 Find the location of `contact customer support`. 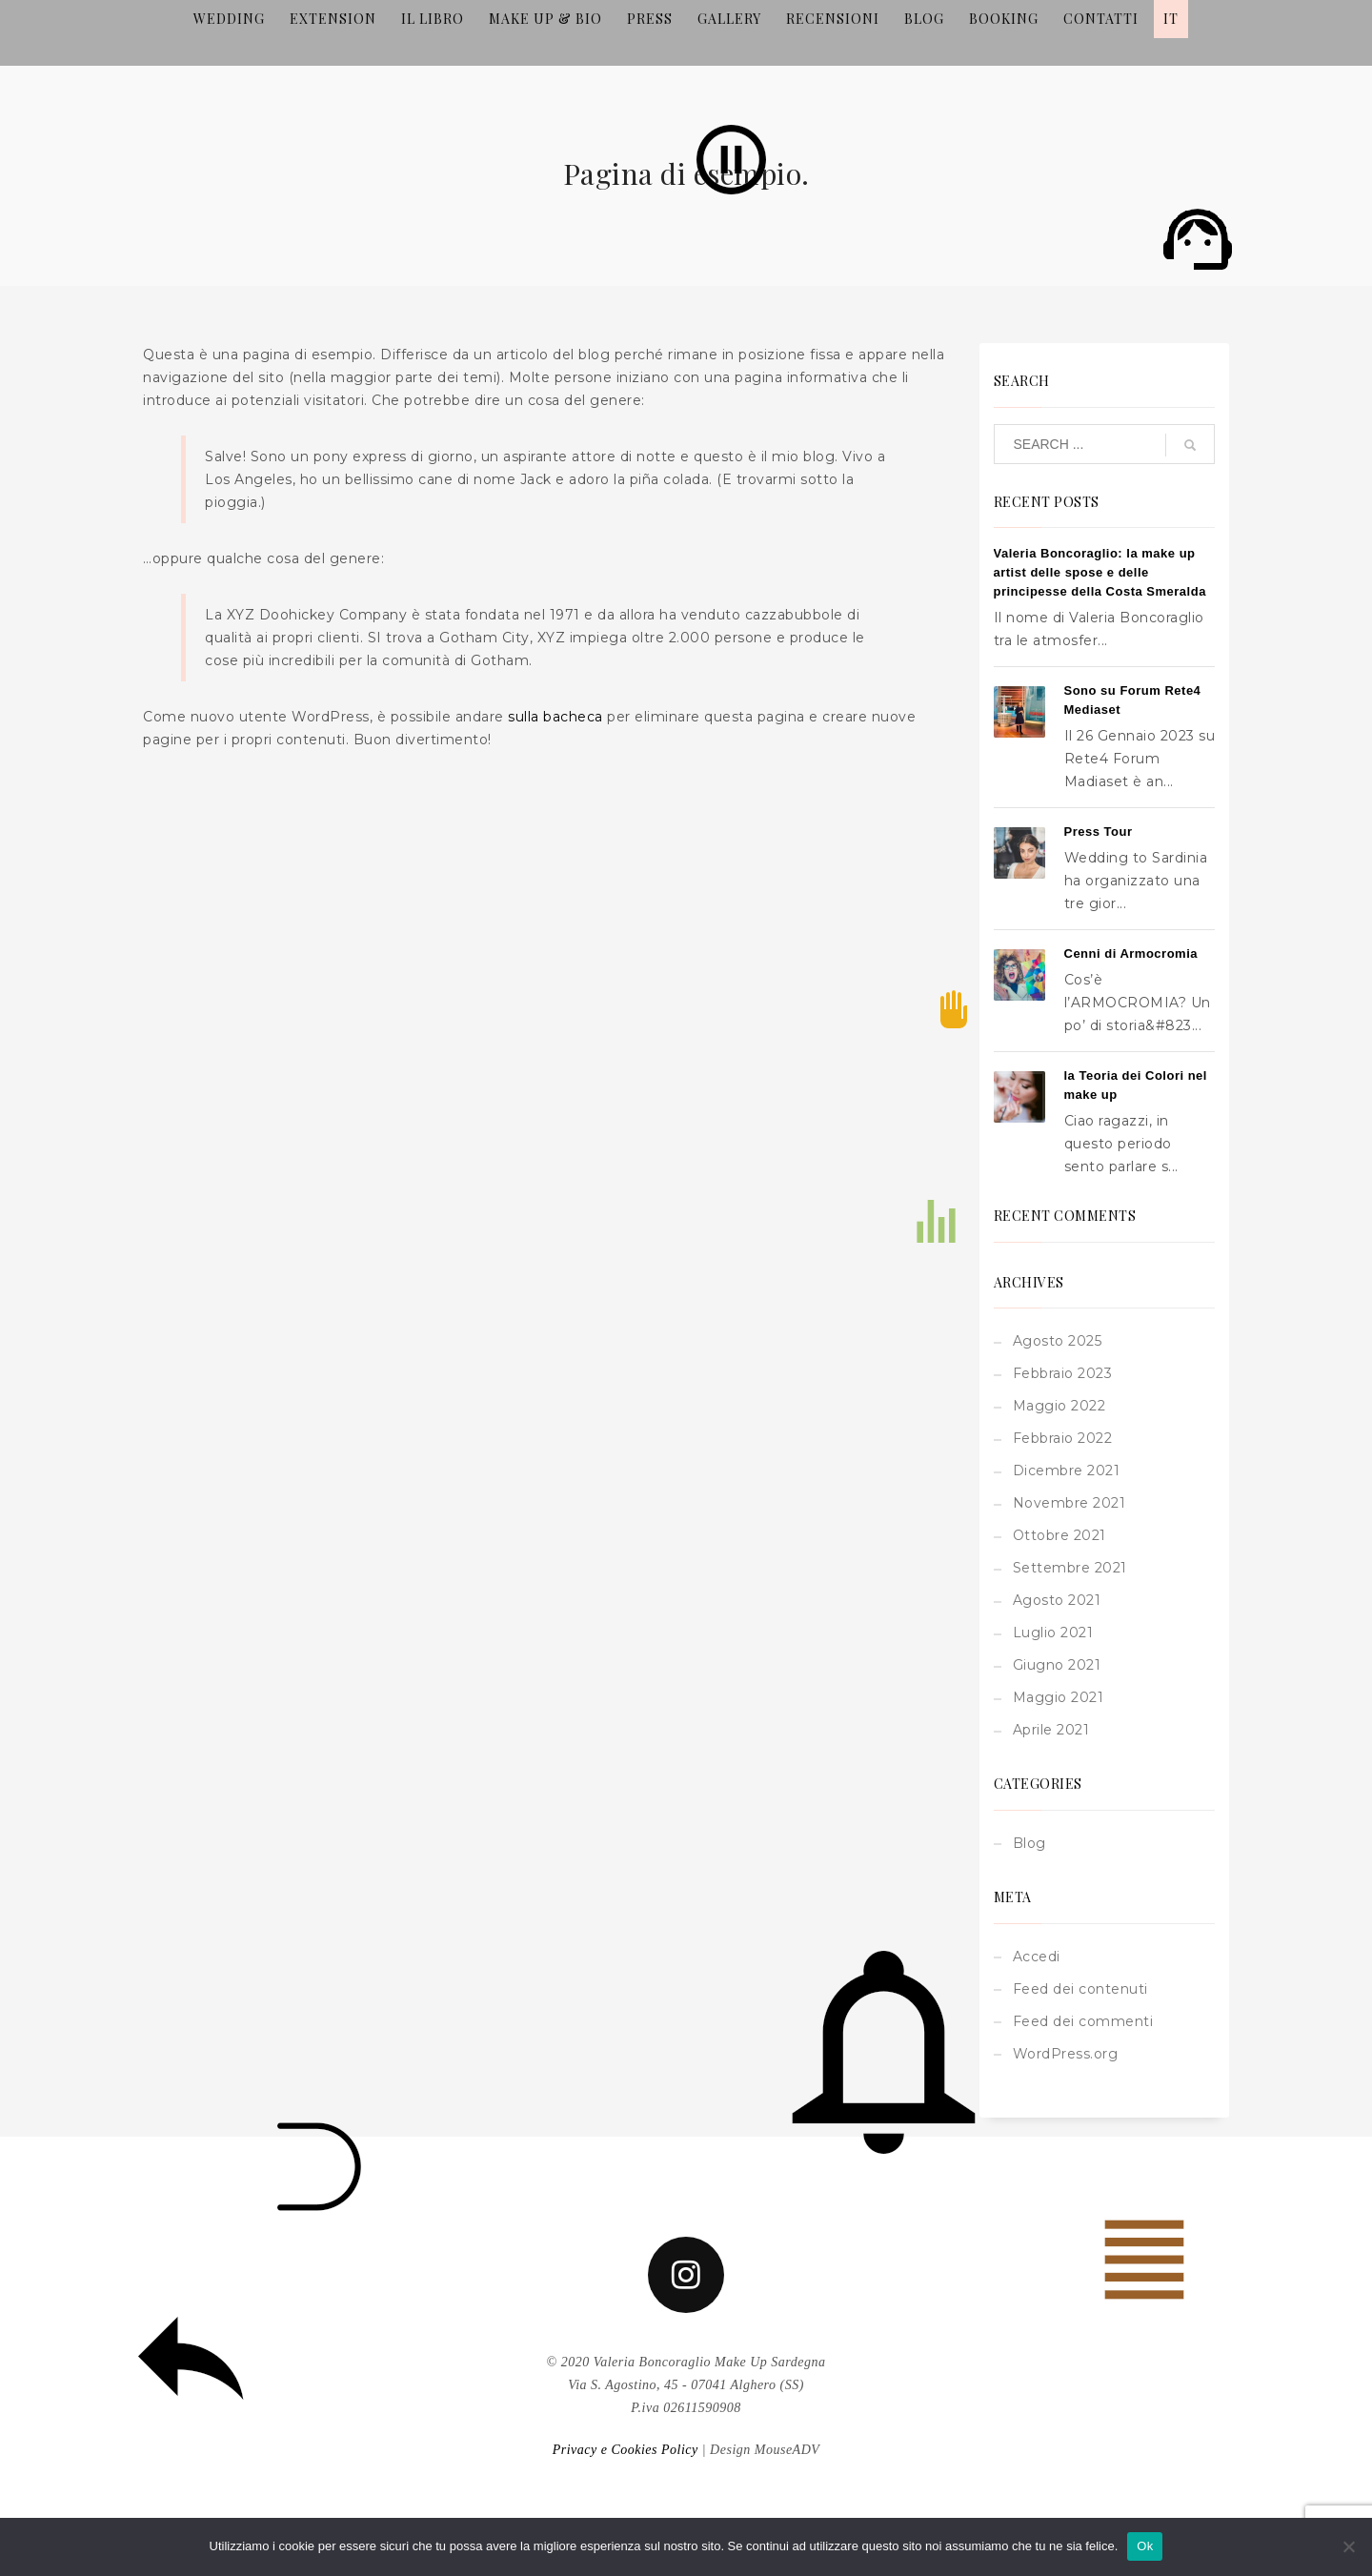

contact customer support is located at coordinates (1198, 239).